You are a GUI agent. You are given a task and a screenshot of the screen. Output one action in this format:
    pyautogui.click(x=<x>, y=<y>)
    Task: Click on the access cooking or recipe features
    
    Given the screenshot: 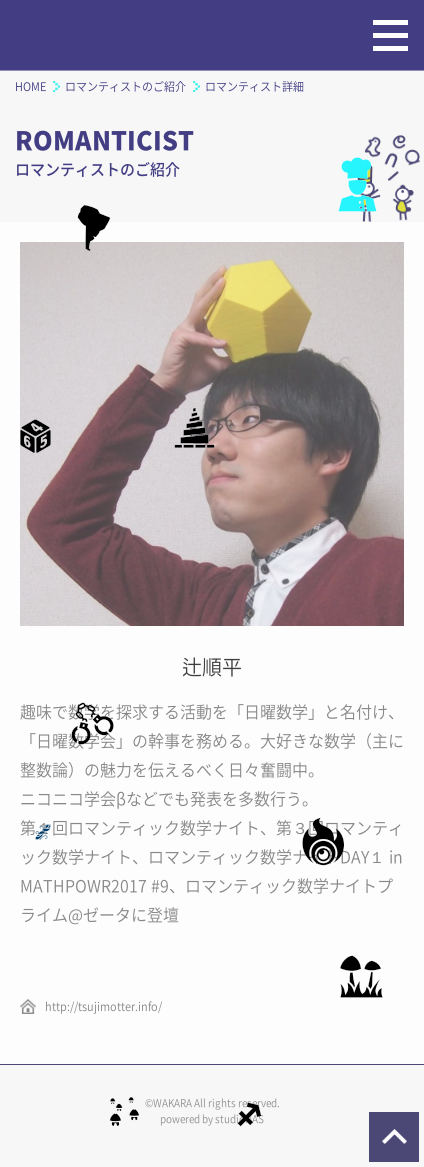 What is the action you would take?
    pyautogui.click(x=357, y=184)
    